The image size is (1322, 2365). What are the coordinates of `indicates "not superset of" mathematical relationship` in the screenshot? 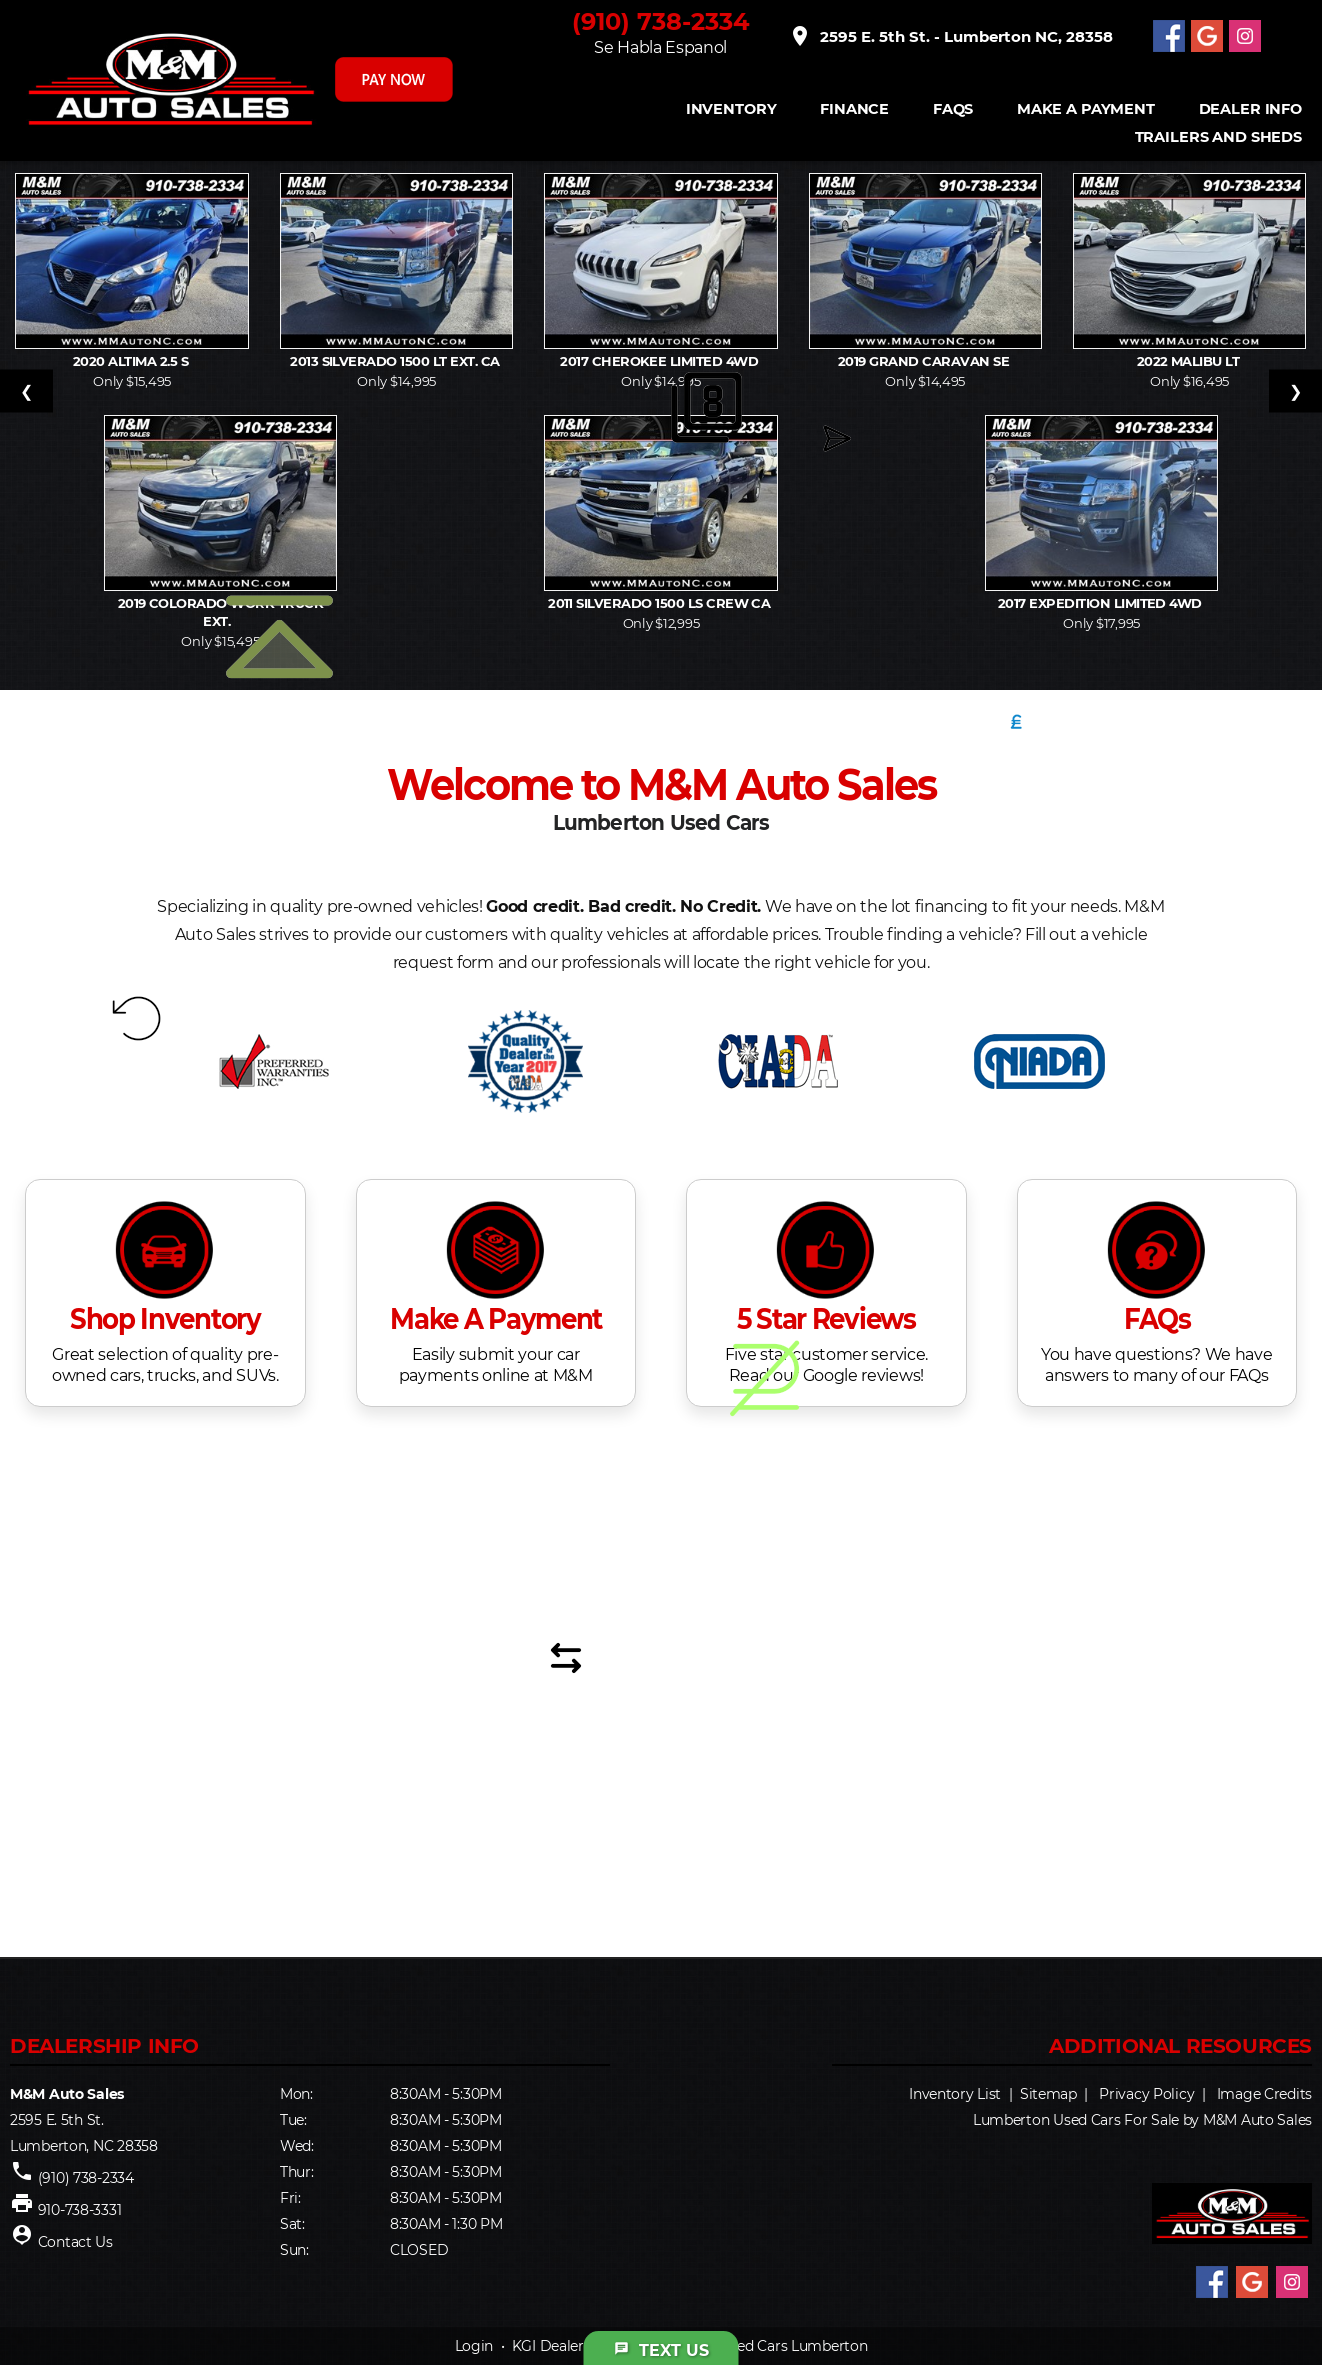 It's located at (764, 1378).